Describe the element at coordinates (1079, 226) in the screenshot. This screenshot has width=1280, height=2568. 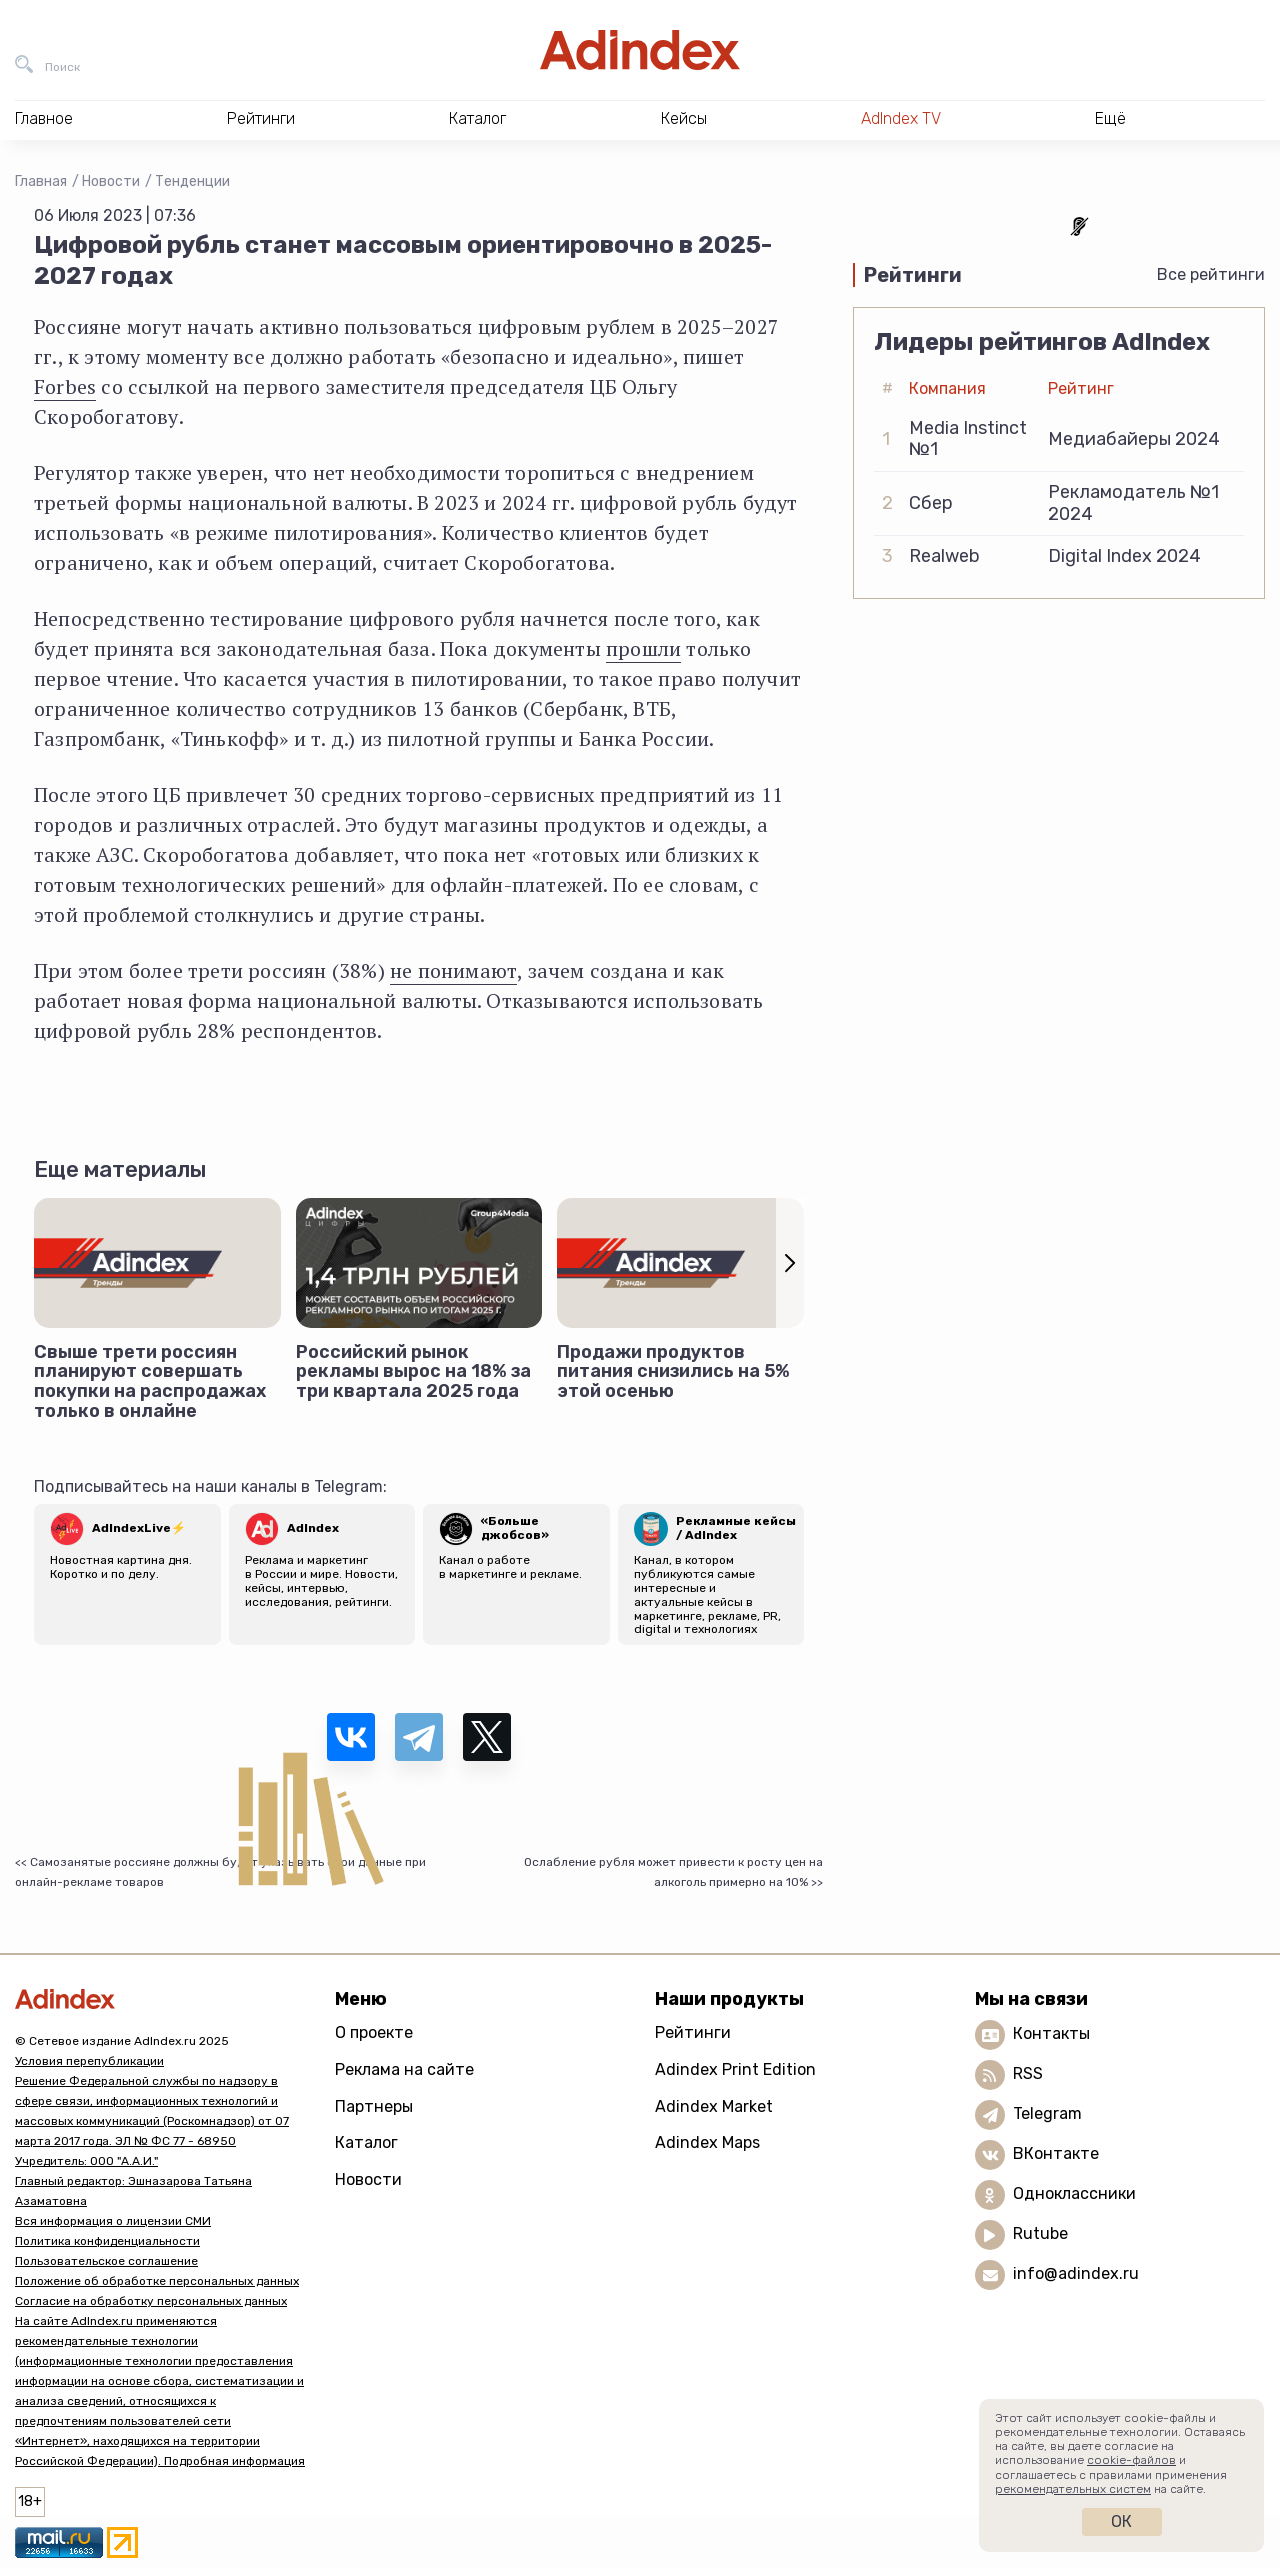
I see `indicates hearing assistance is unavailable` at that location.